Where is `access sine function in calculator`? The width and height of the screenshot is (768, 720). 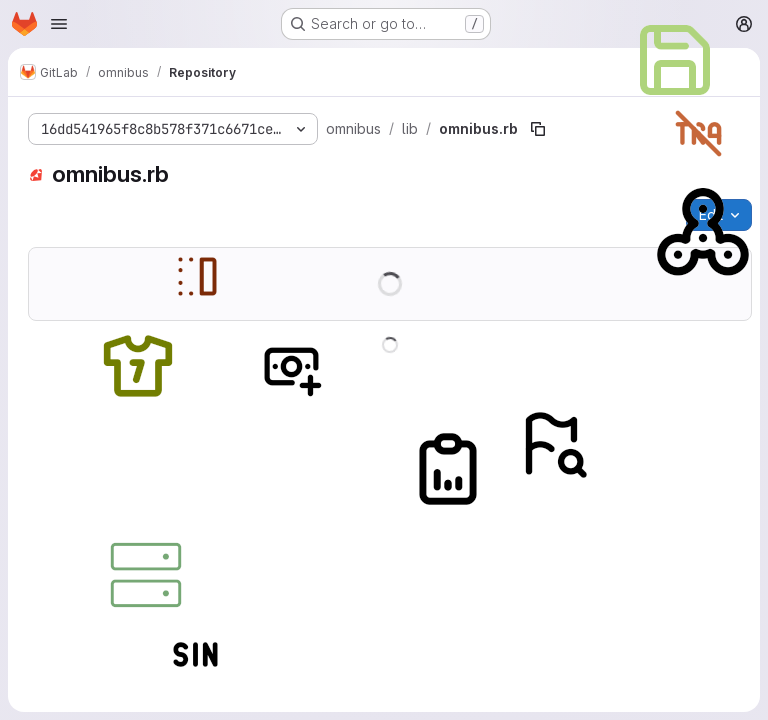
access sine function in calculator is located at coordinates (195, 654).